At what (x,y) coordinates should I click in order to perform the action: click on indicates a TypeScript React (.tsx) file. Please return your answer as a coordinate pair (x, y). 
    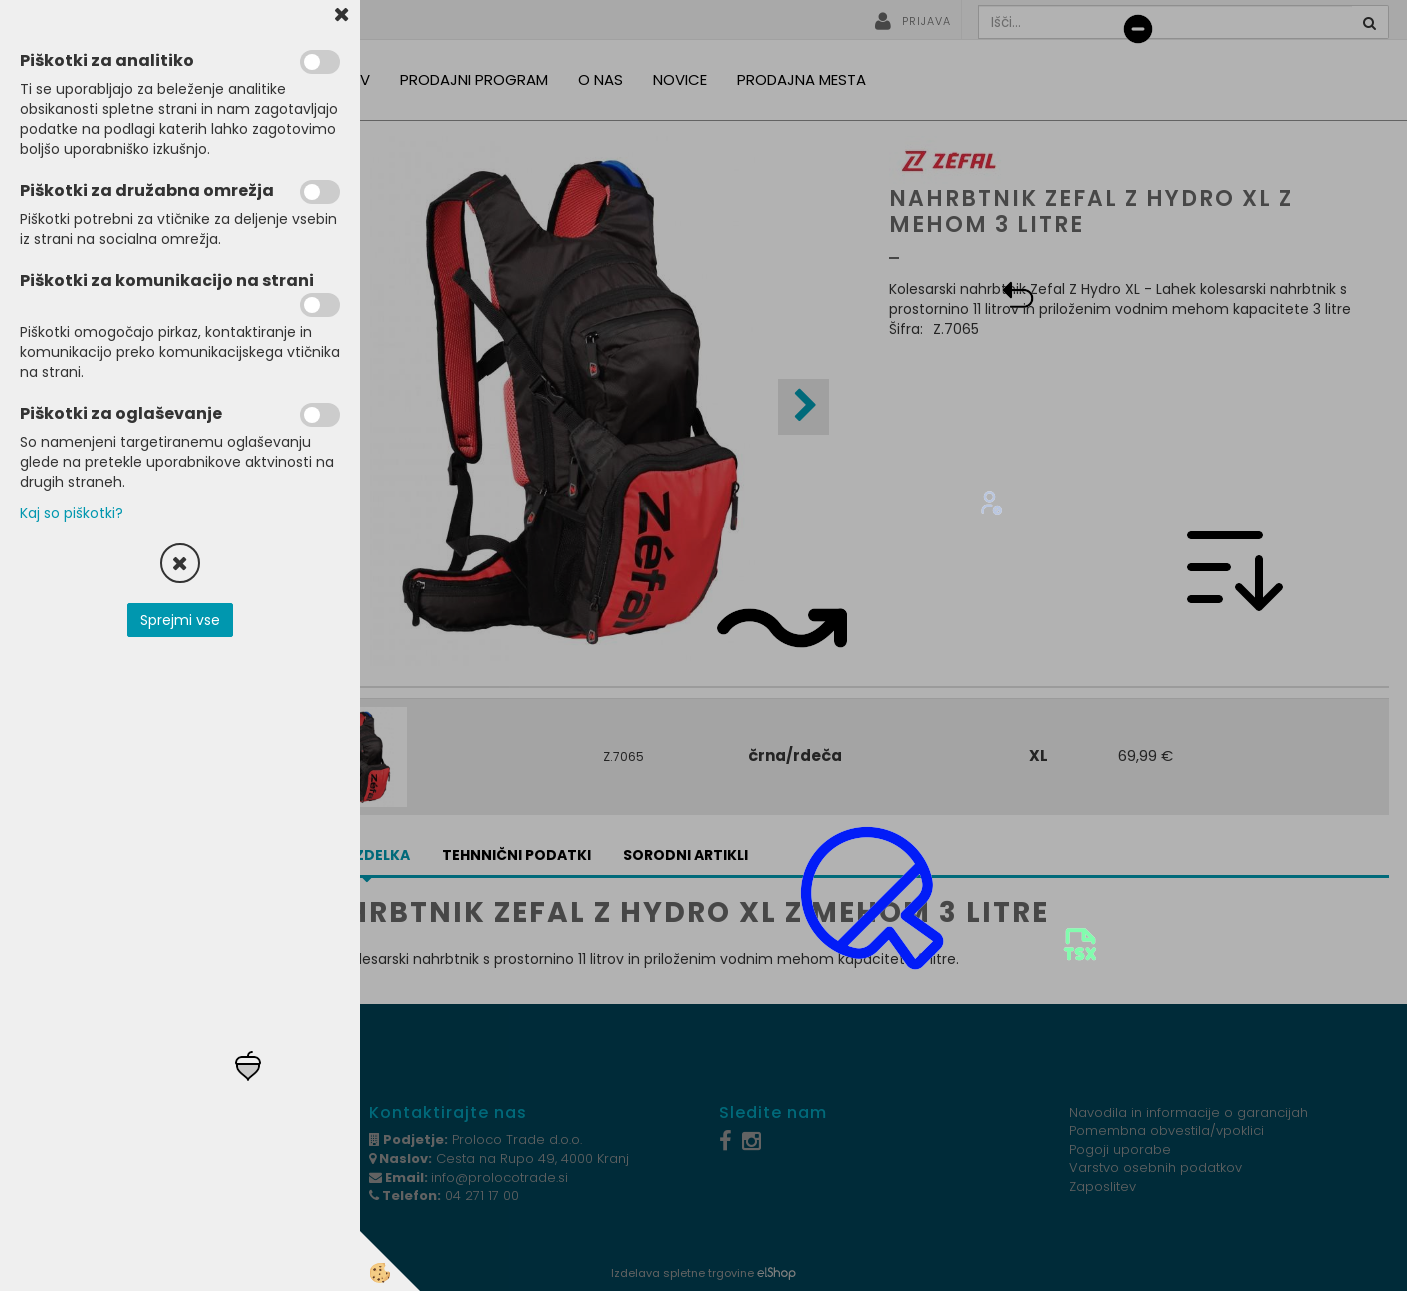
    Looking at the image, I should click on (1080, 945).